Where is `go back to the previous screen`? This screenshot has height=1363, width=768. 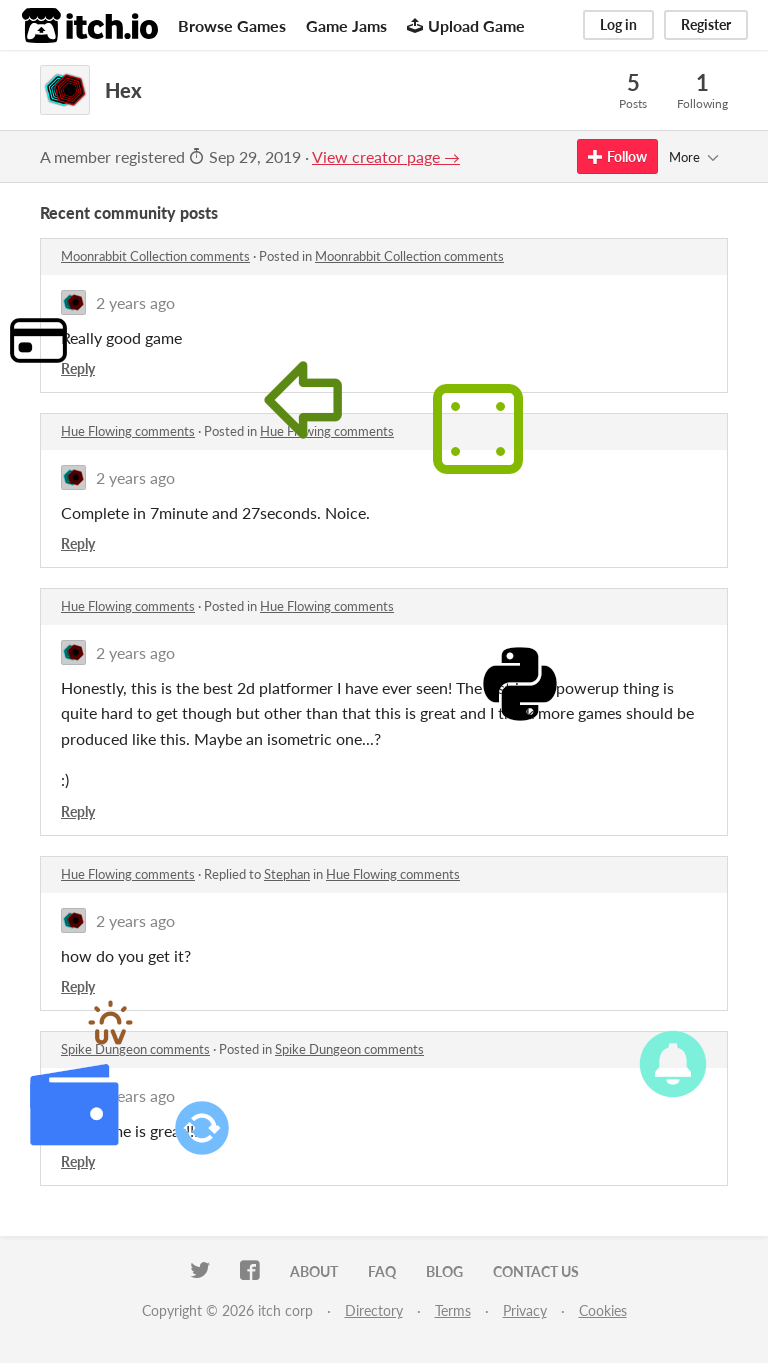
go back to the previous screen is located at coordinates (306, 400).